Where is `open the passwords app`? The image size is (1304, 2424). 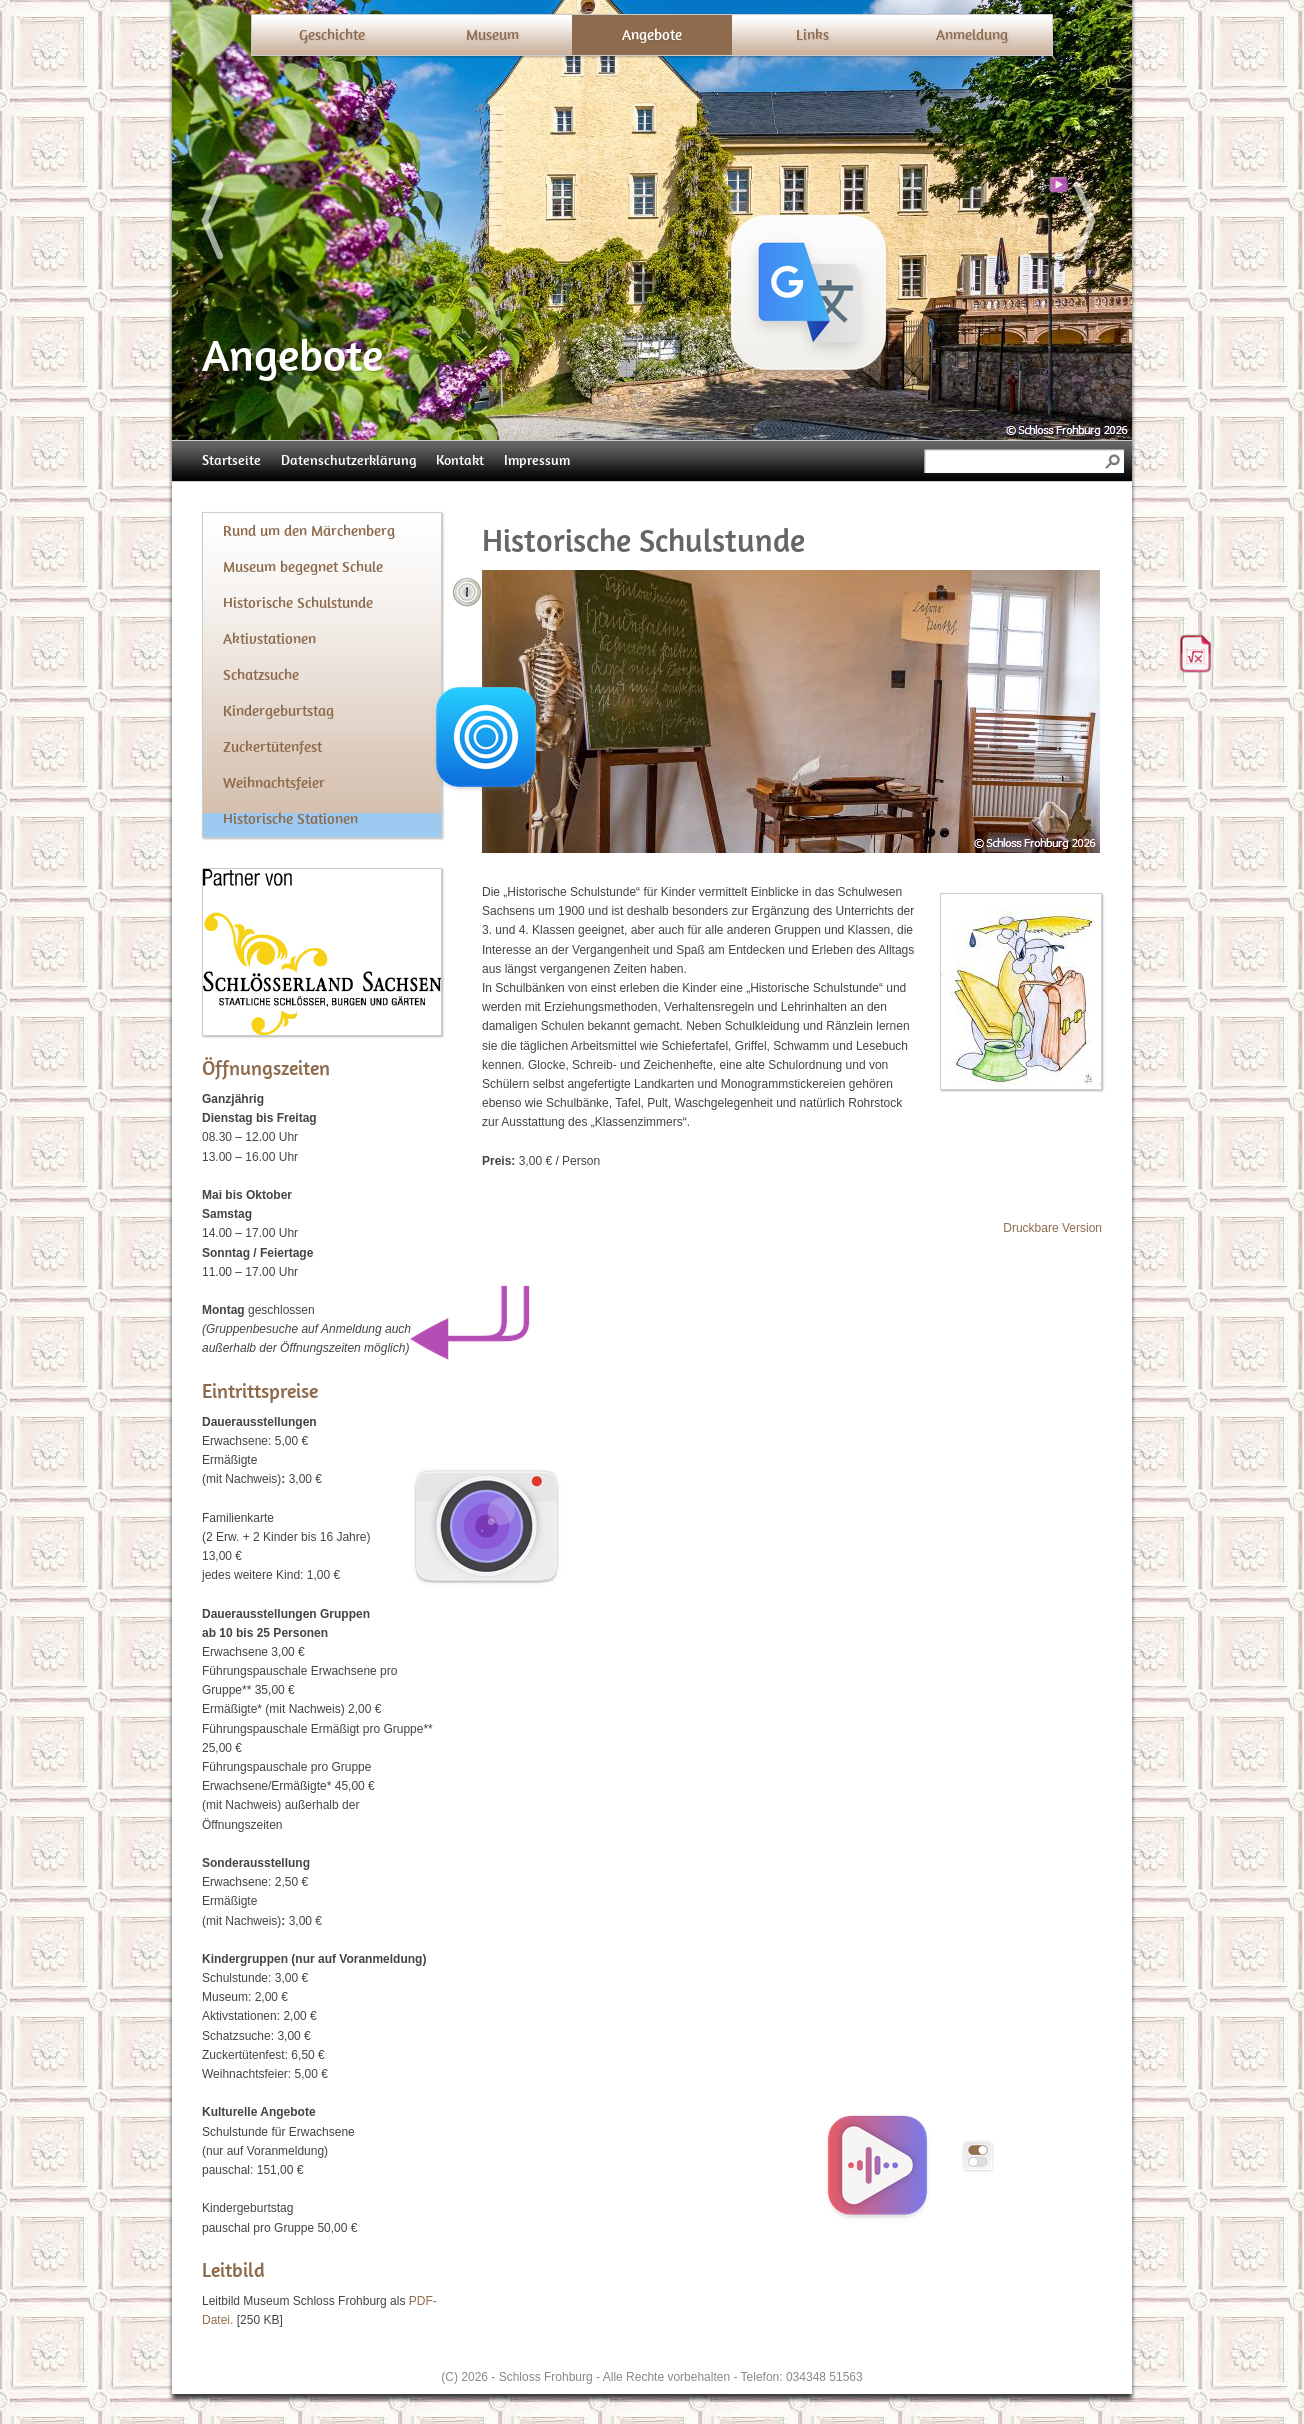 open the passwords app is located at coordinates (467, 592).